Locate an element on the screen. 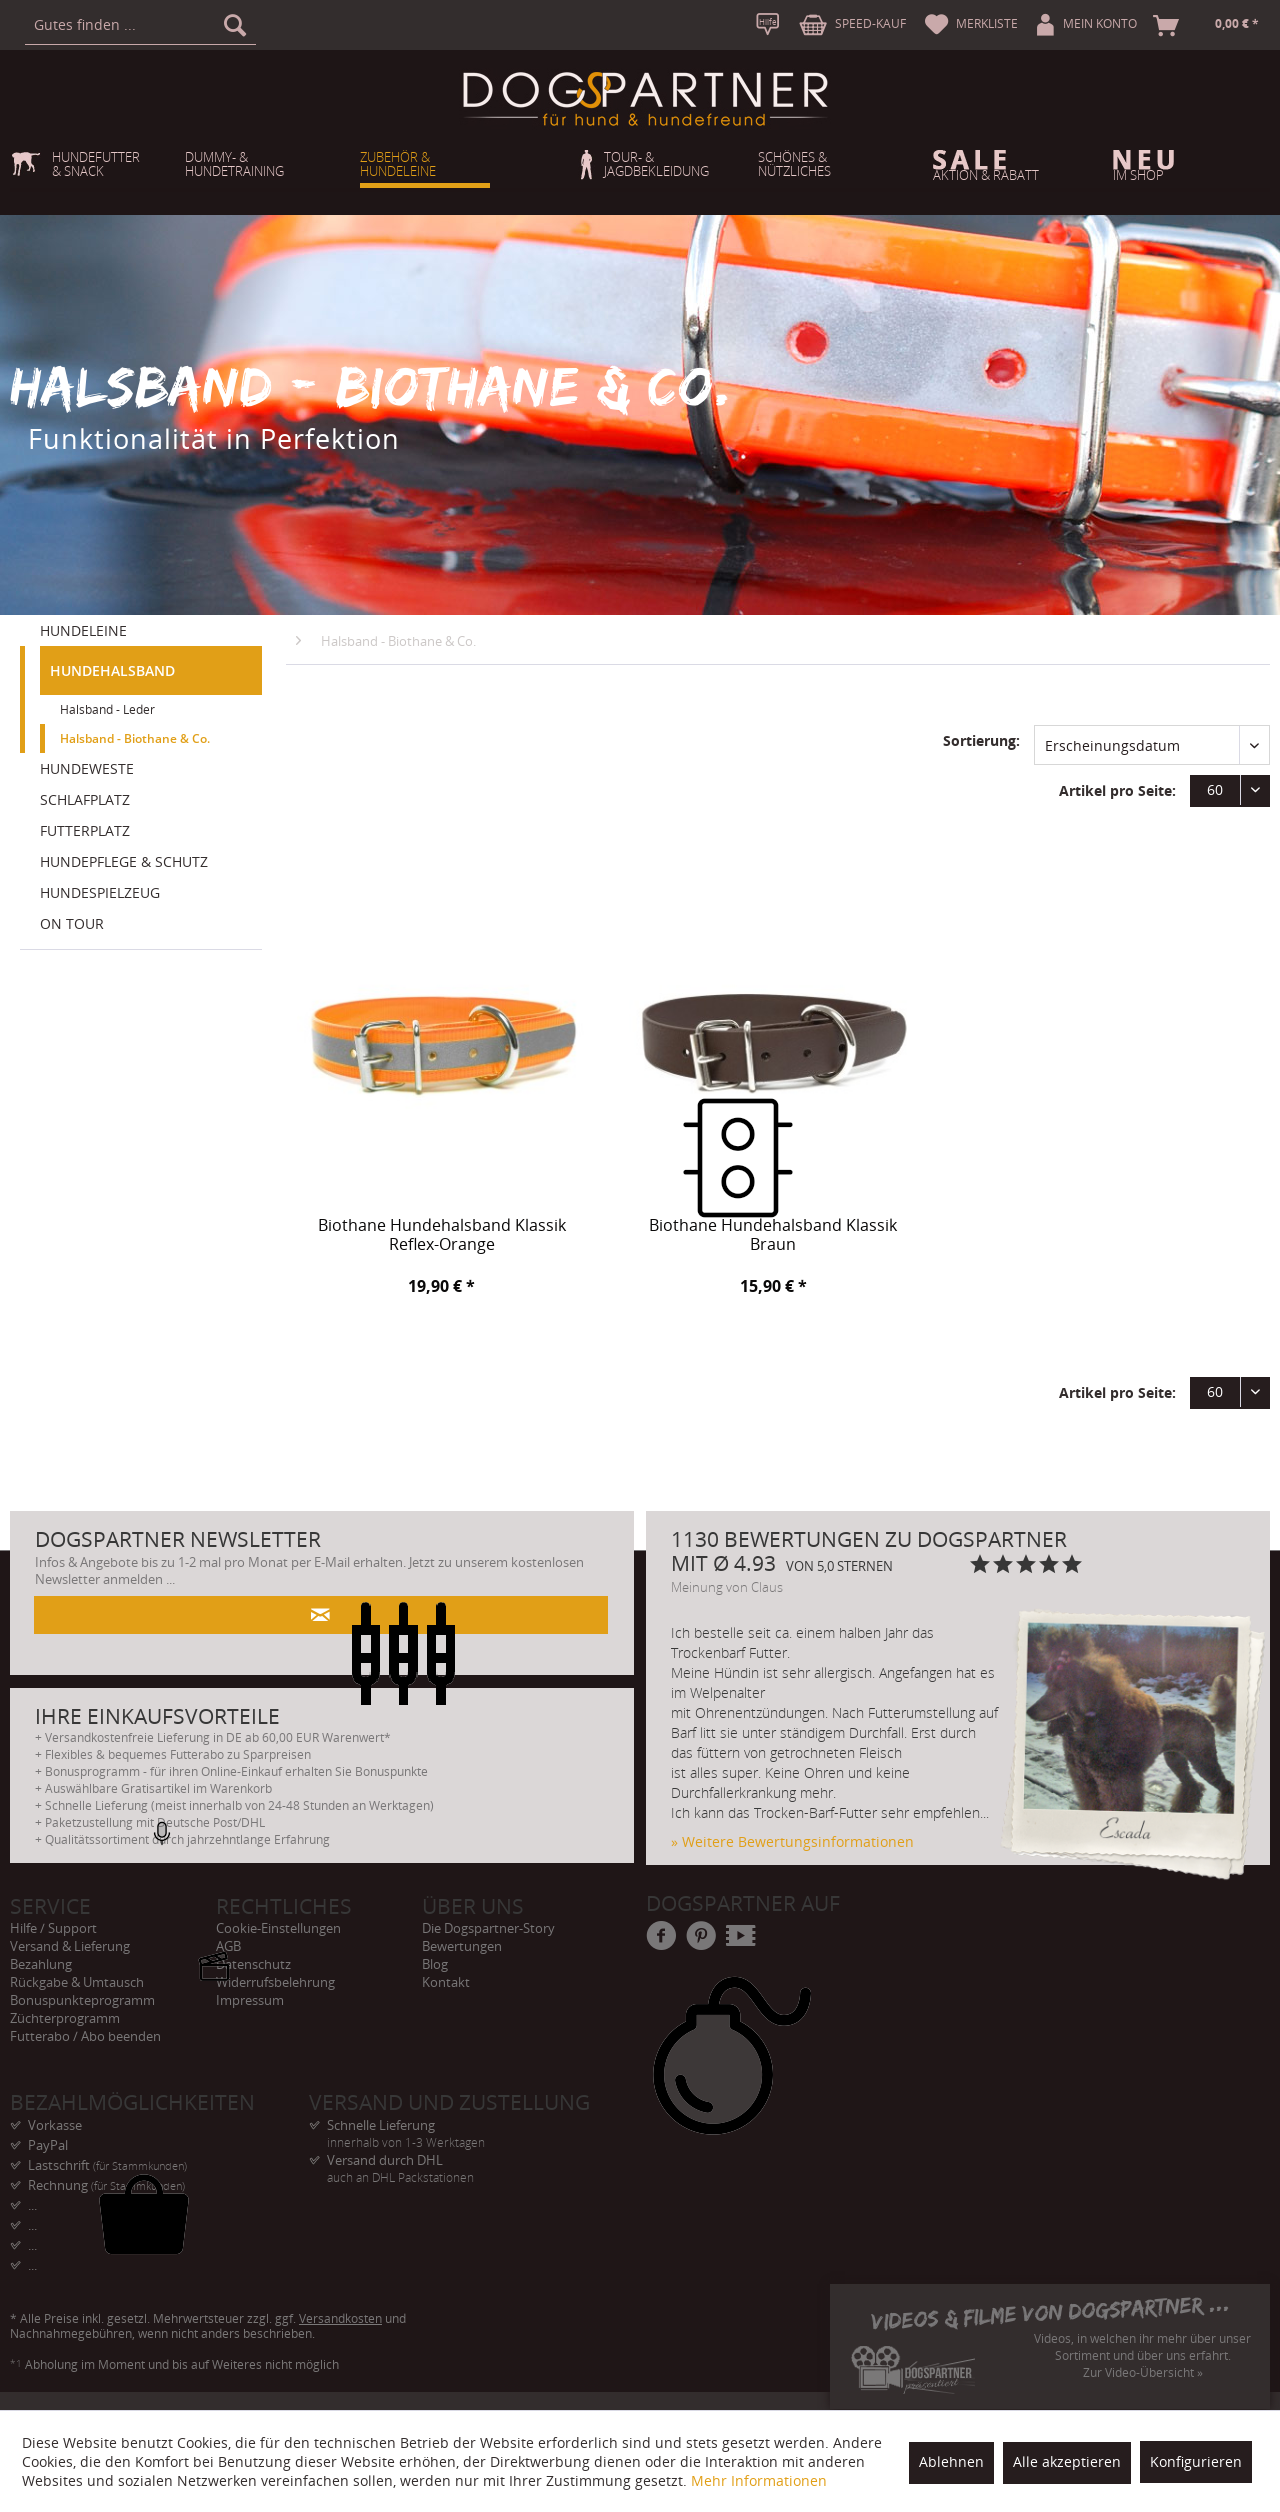 The height and width of the screenshot is (2512, 1280). view your shopping bag is located at coordinates (144, 2219).